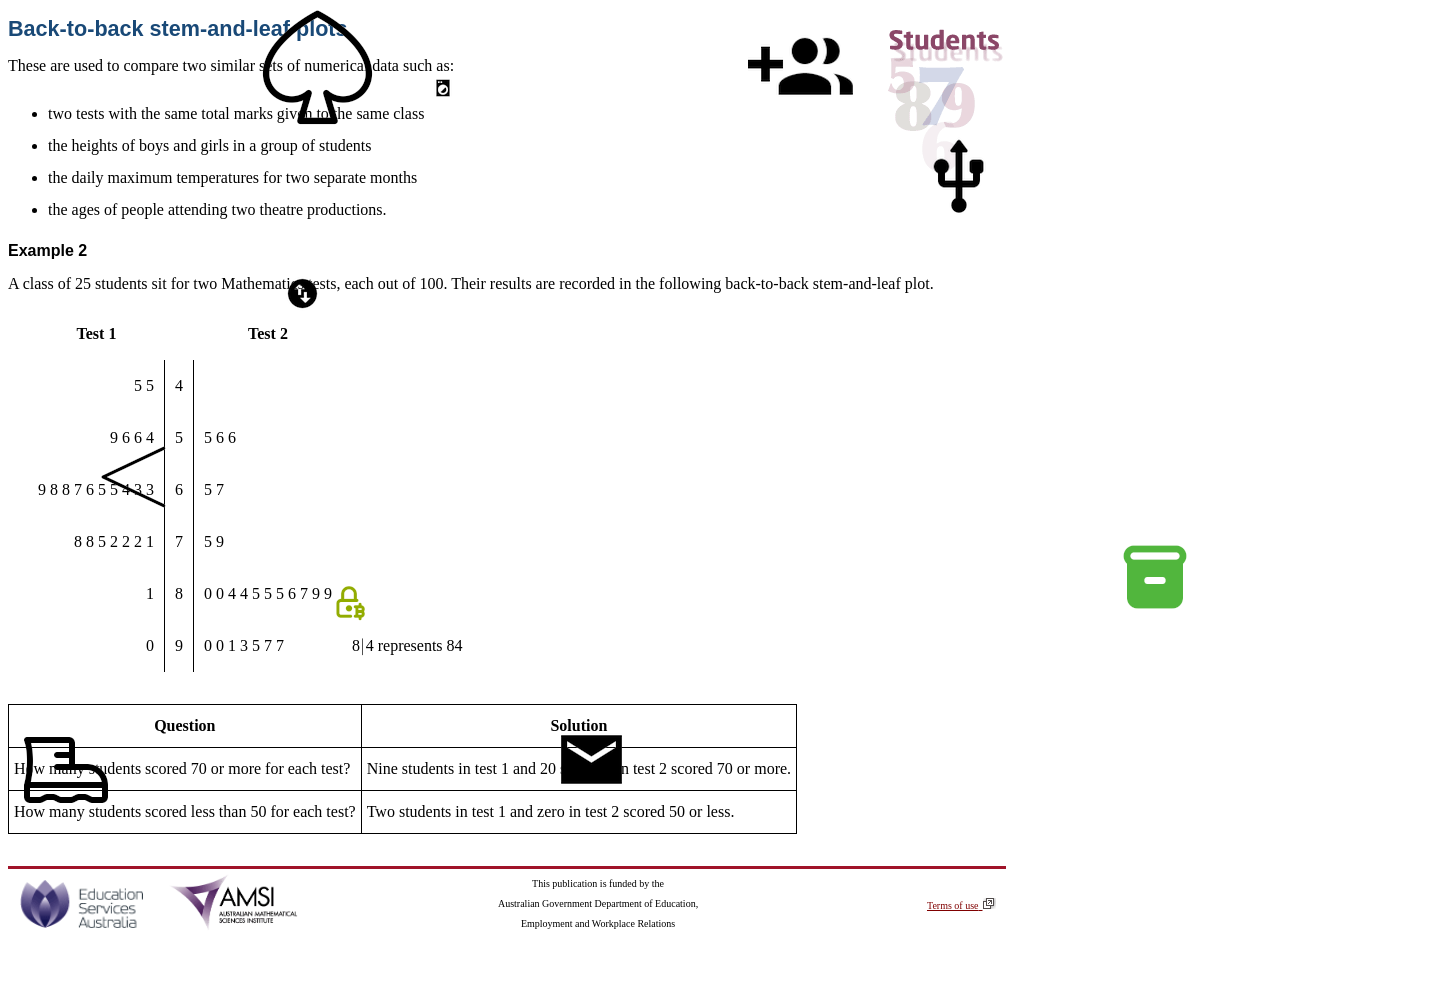  What do you see at coordinates (1155, 577) in the screenshot?
I see `archive selected items` at bounding box center [1155, 577].